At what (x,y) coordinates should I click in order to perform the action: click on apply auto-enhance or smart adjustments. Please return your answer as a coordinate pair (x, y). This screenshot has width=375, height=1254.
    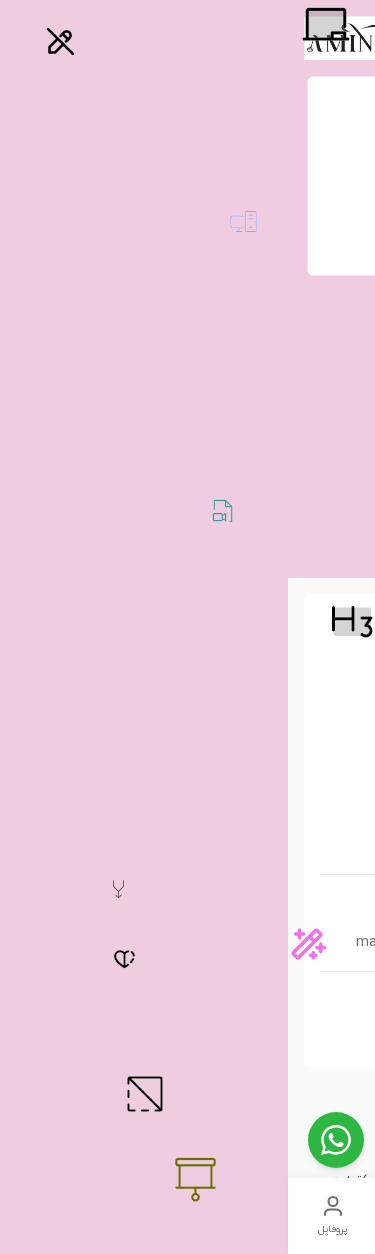
    Looking at the image, I should click on (307, 944).